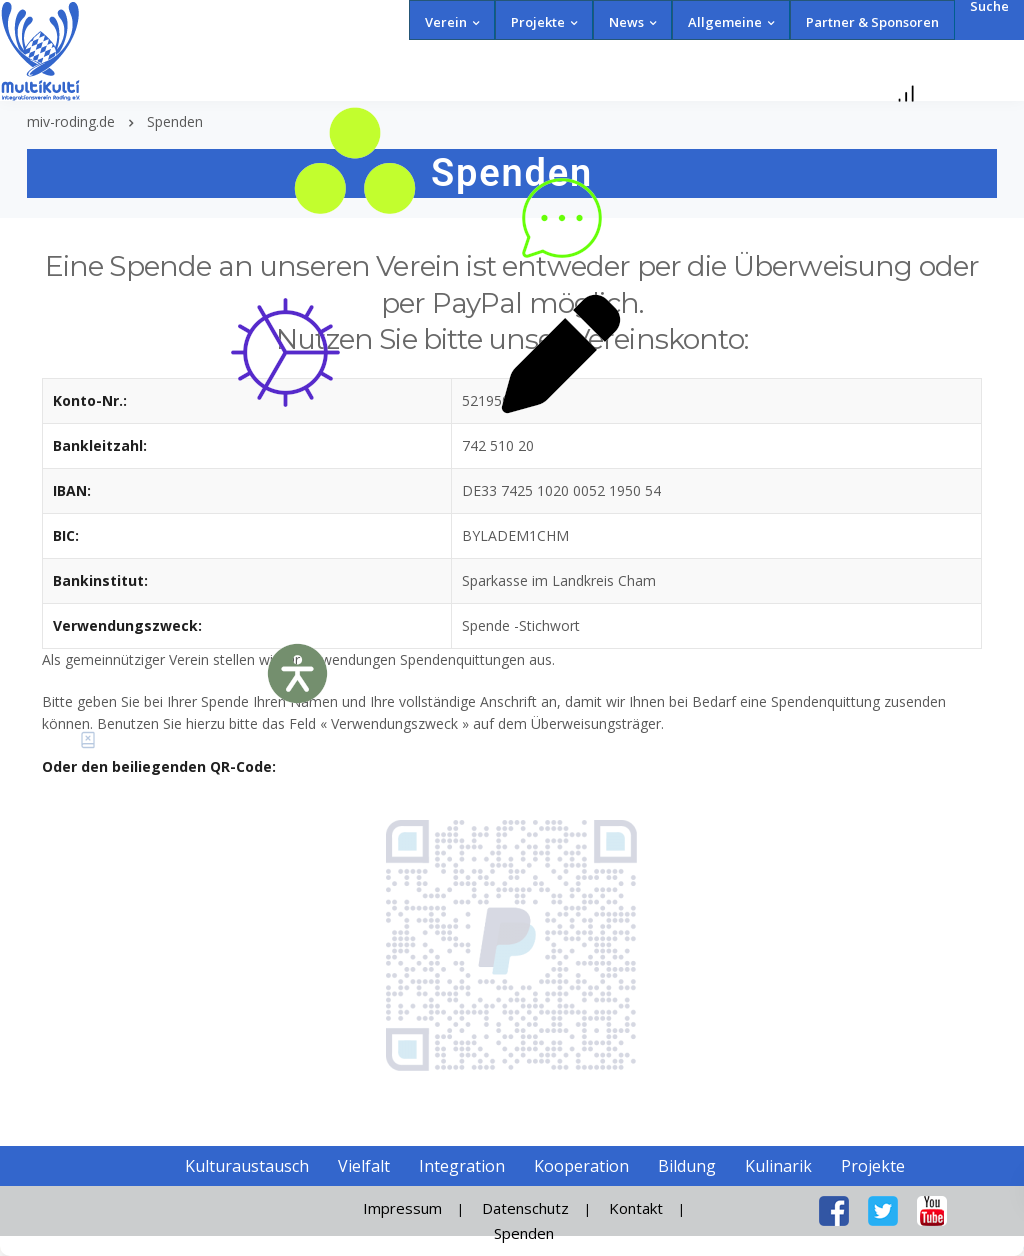  What do you see at coordinates (561, 354) in the screenshot?
I see `edit or modify content` at bounding box center [561, 354].